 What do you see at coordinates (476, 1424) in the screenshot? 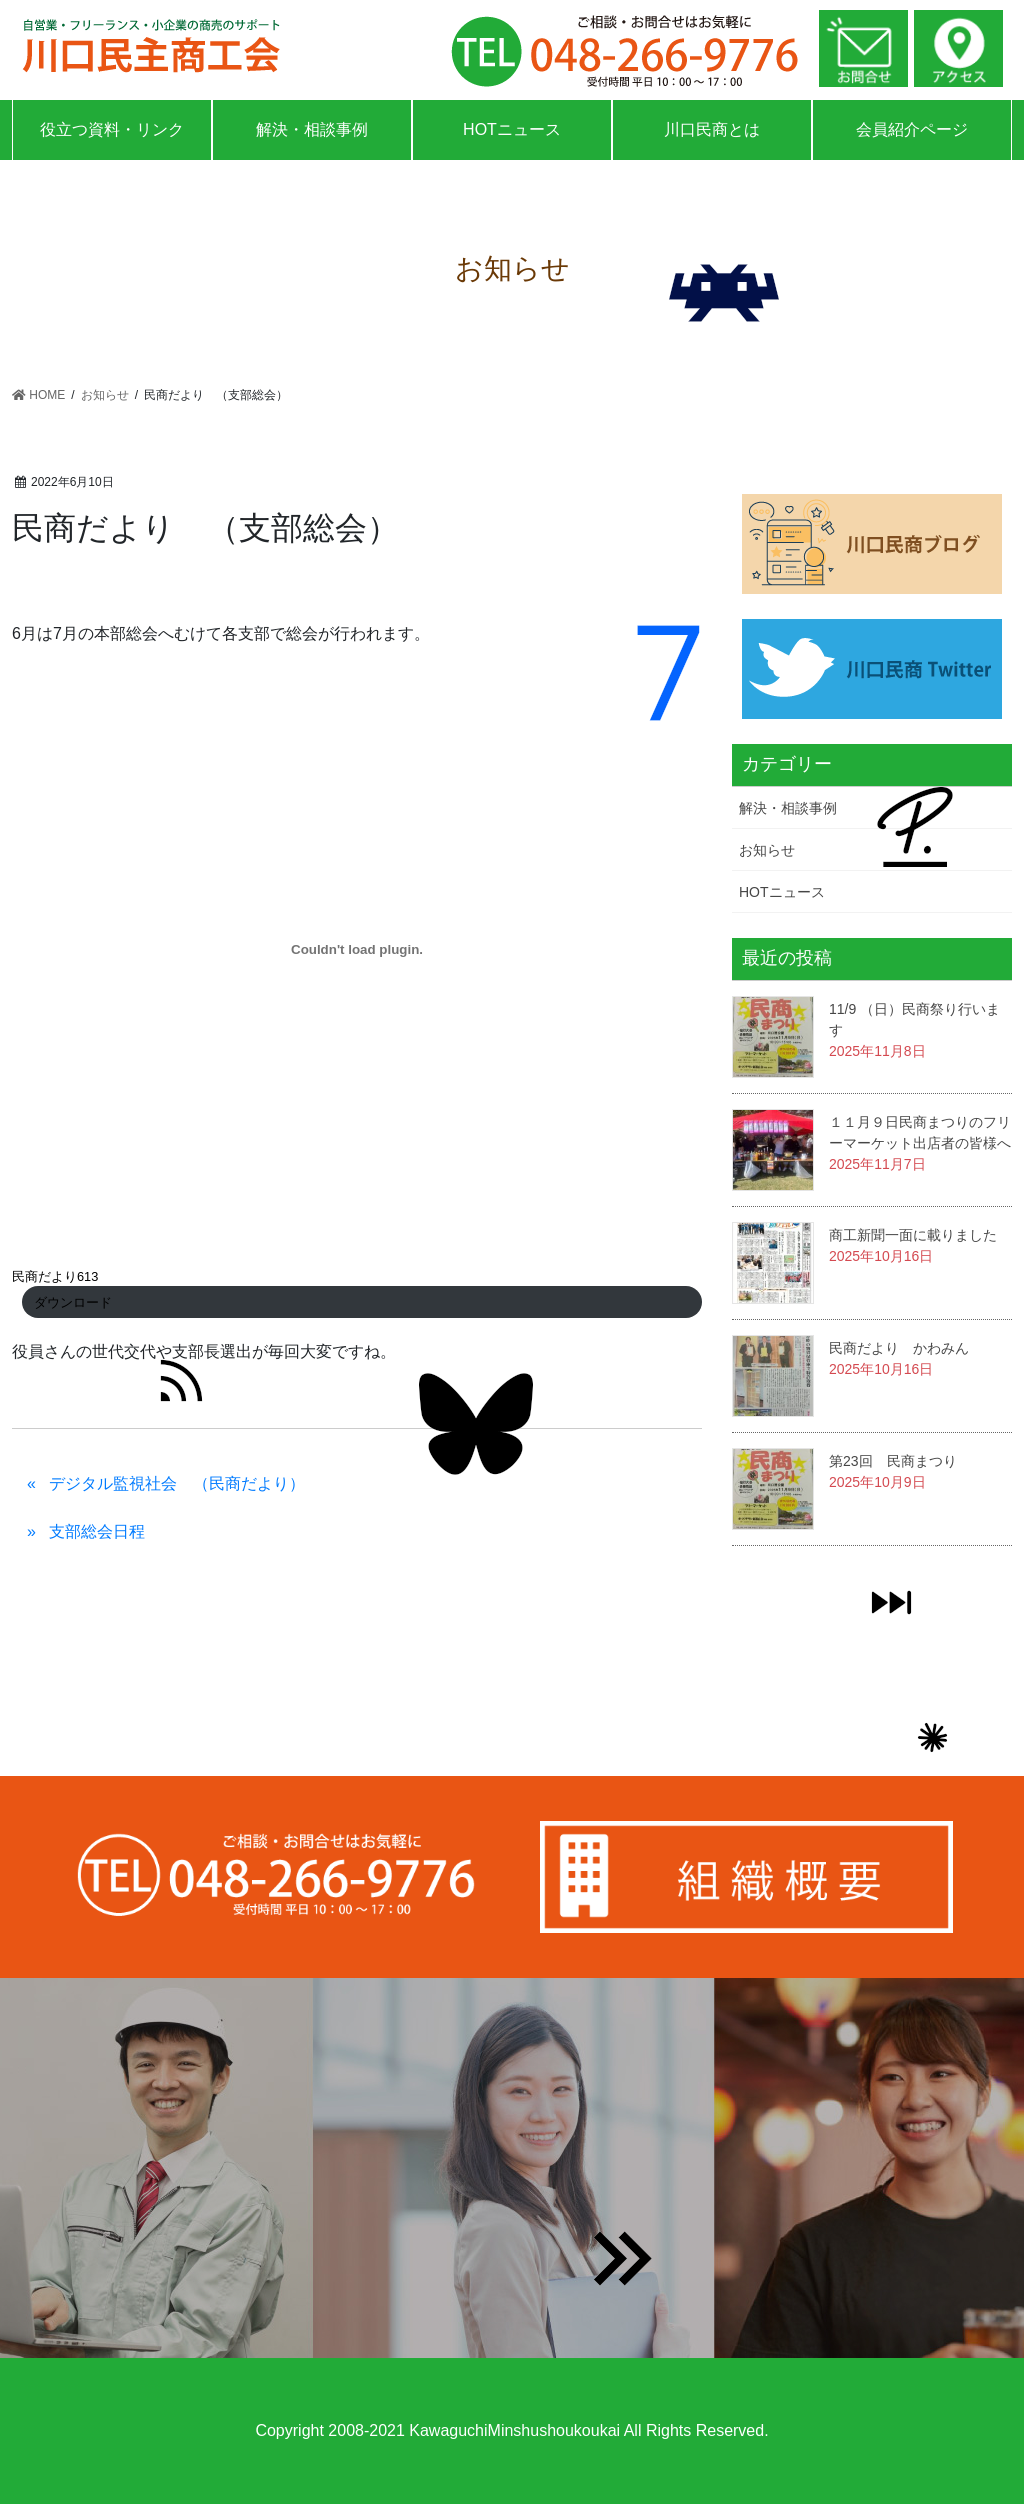
I see `open the Bluesky app` at bounding box center [476, 1424].